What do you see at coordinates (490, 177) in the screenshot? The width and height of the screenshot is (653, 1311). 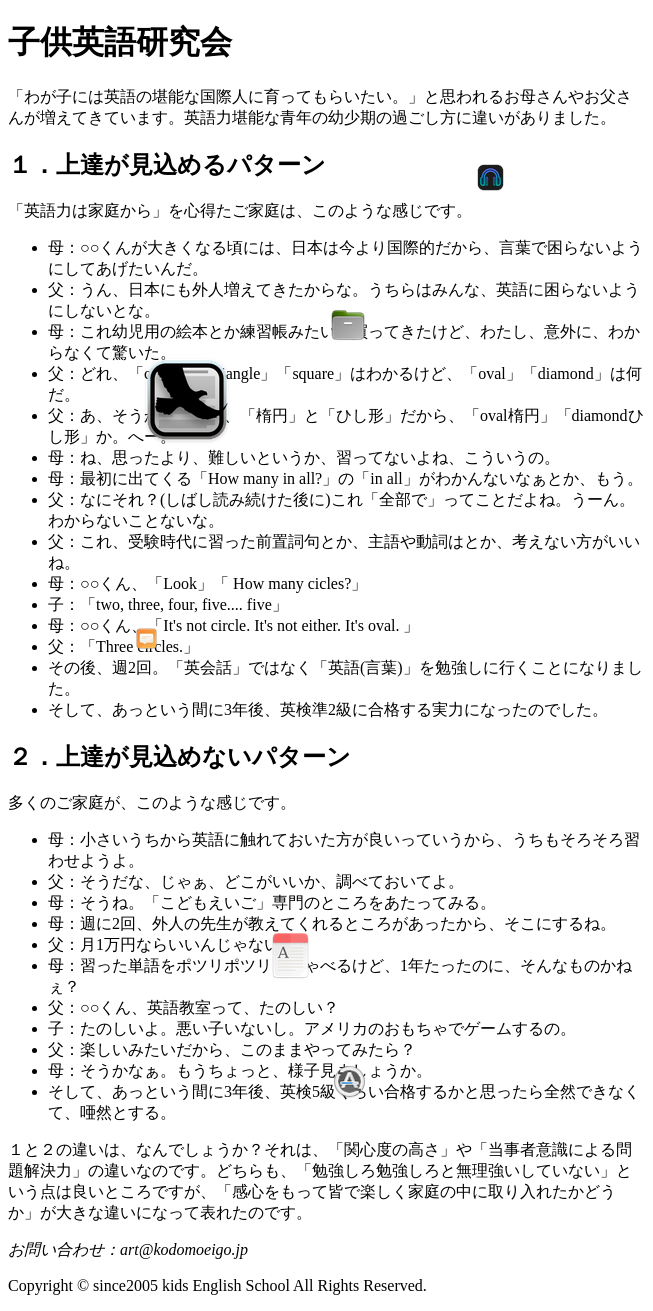 I see `open spotube music streaming app` at bounding box center [490, 177].